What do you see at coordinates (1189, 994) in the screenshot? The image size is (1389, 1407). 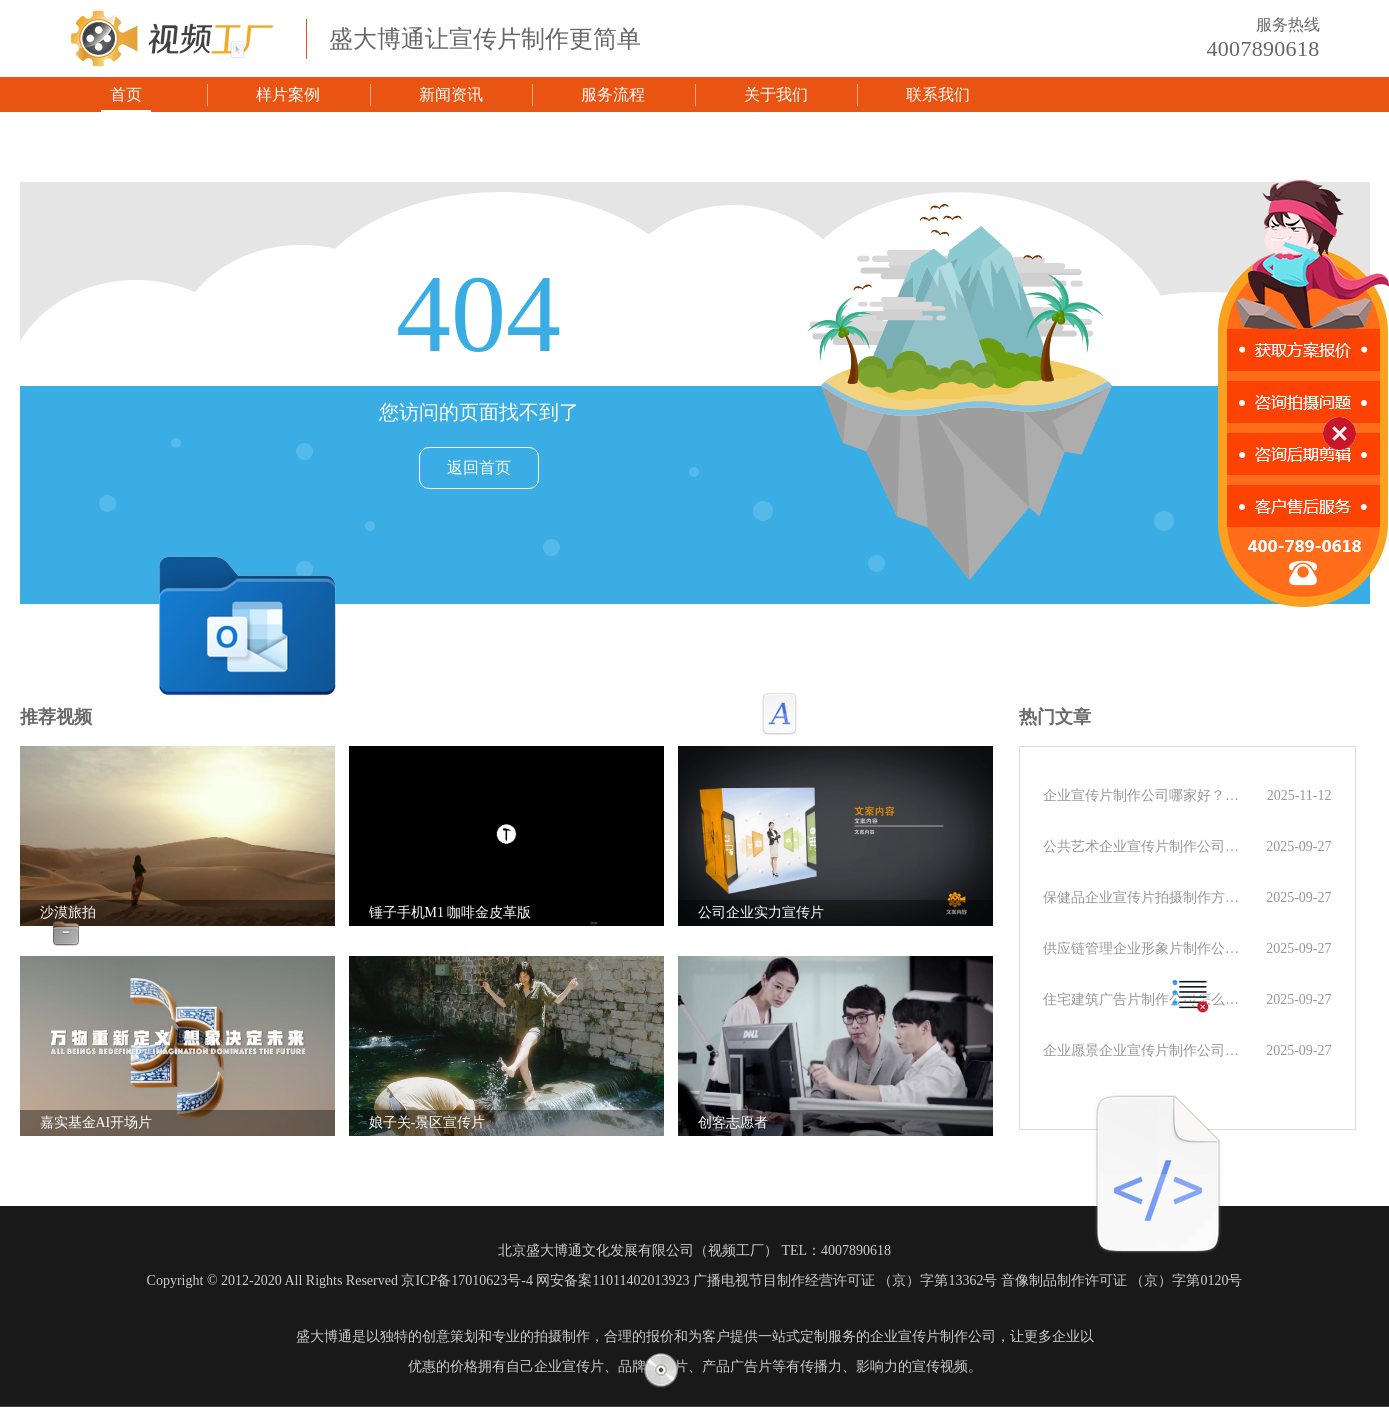 I see `remove an item from the list` at bounding box center [1189, 994].